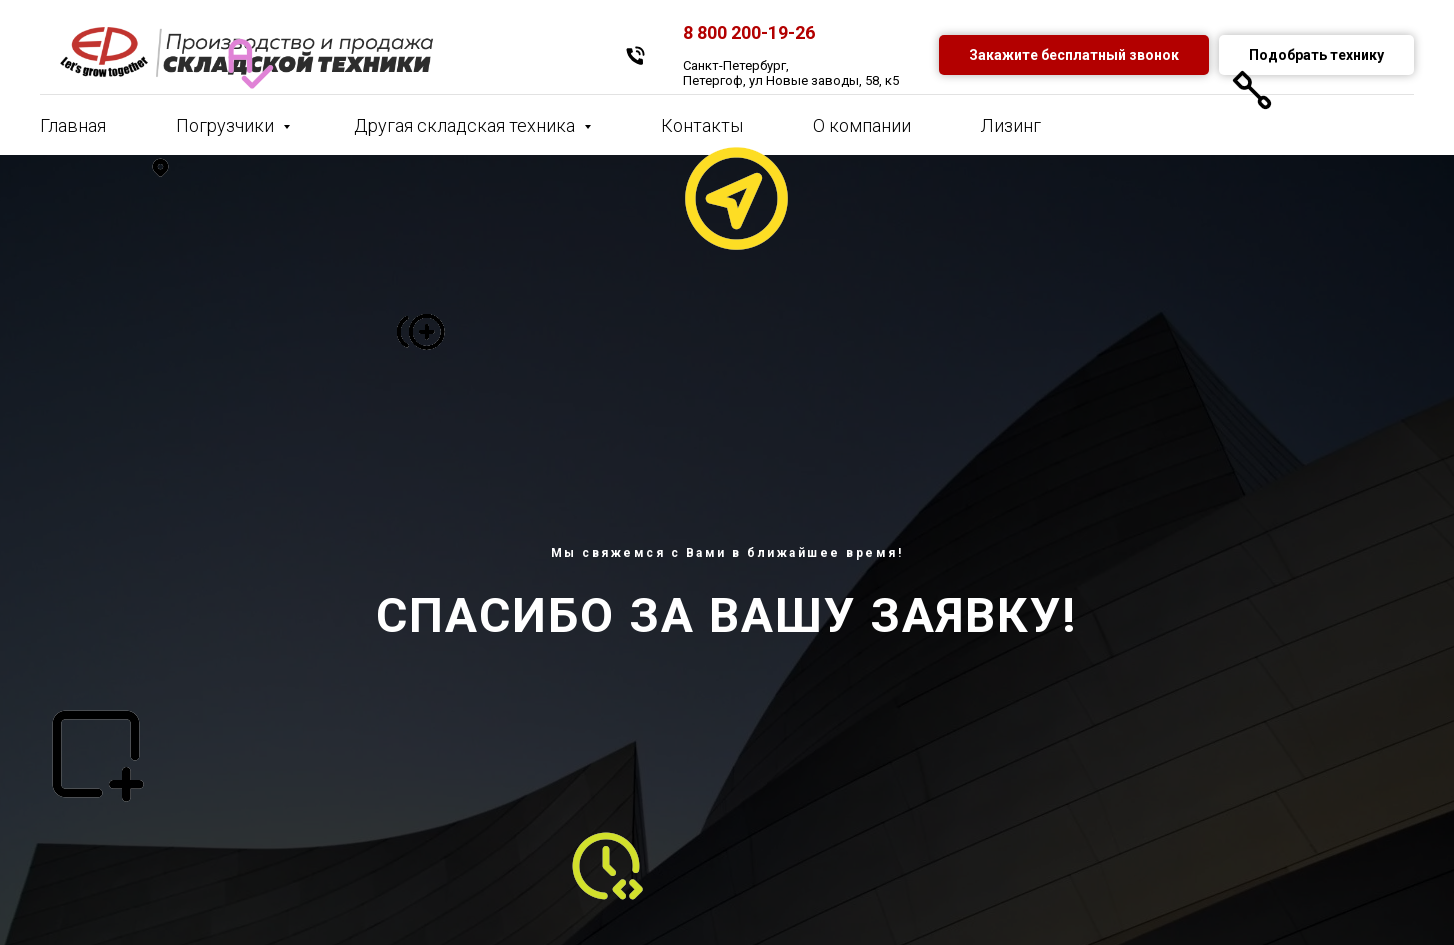 The height and width of the screenshot is (945, 1454). Describe the element at coordinates (606, 866) in the screenshot. I see `view or edit scheduled code execution` at that location.